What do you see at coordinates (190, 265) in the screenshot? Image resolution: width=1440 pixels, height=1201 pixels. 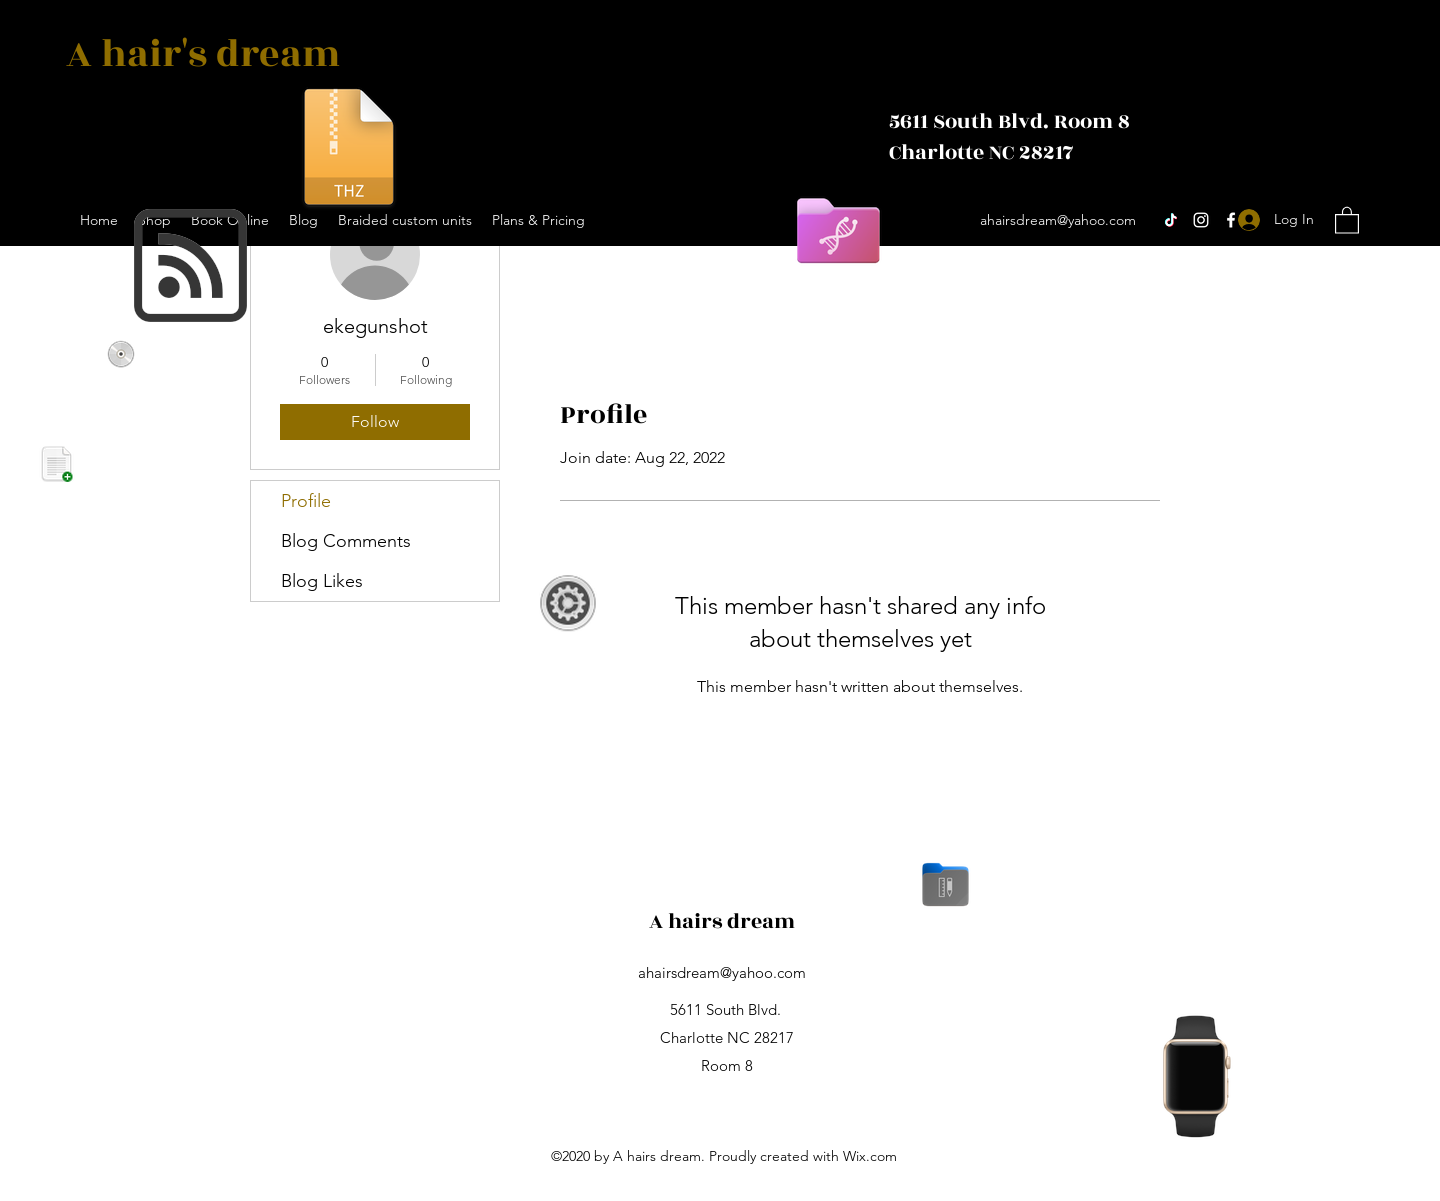 I see `access RSS feed reader` at bounding box center [190, 265].